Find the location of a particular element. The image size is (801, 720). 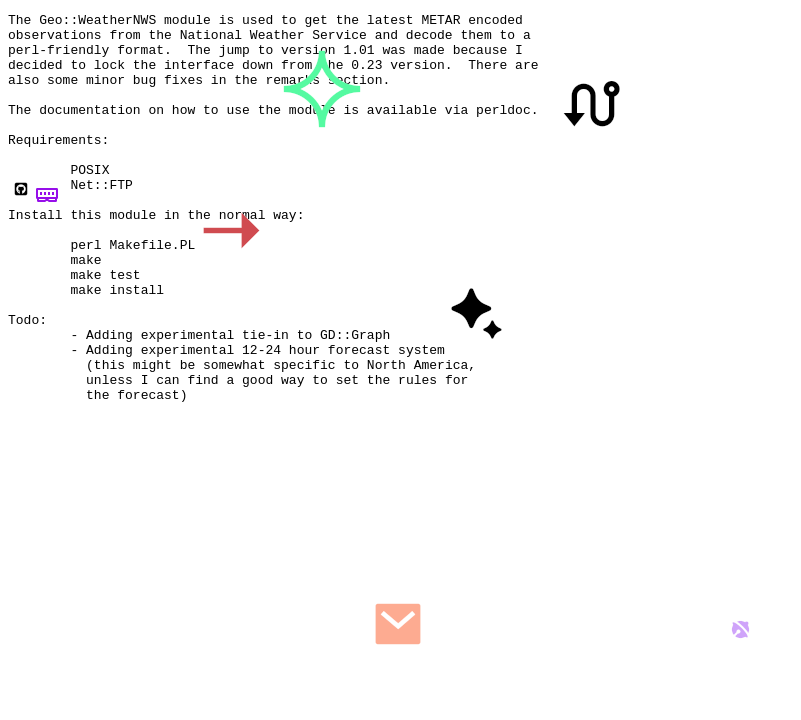

link to github repository is located at coordinates (21, 189).